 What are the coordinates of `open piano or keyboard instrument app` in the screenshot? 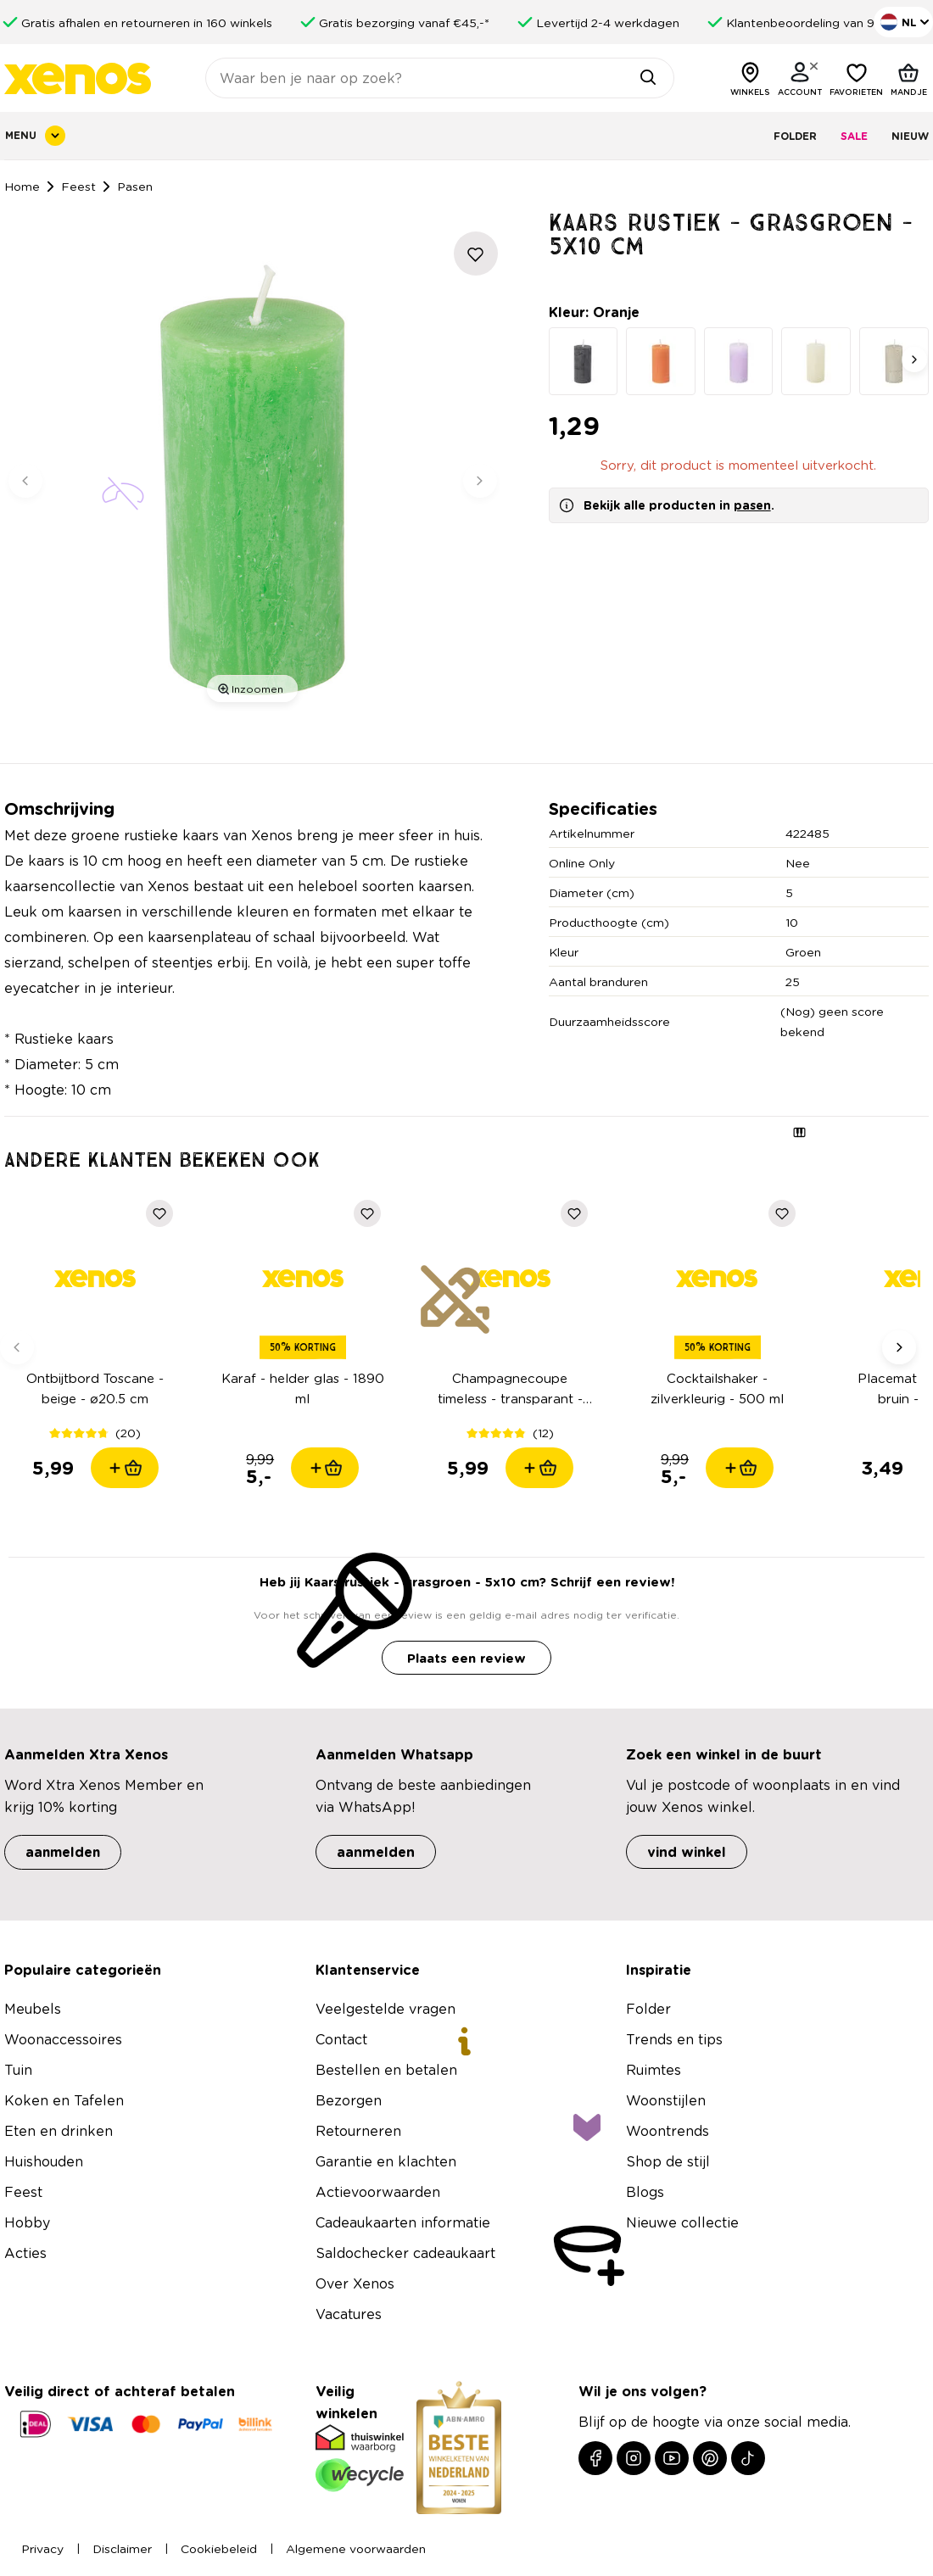 It's located at (799, 1132).